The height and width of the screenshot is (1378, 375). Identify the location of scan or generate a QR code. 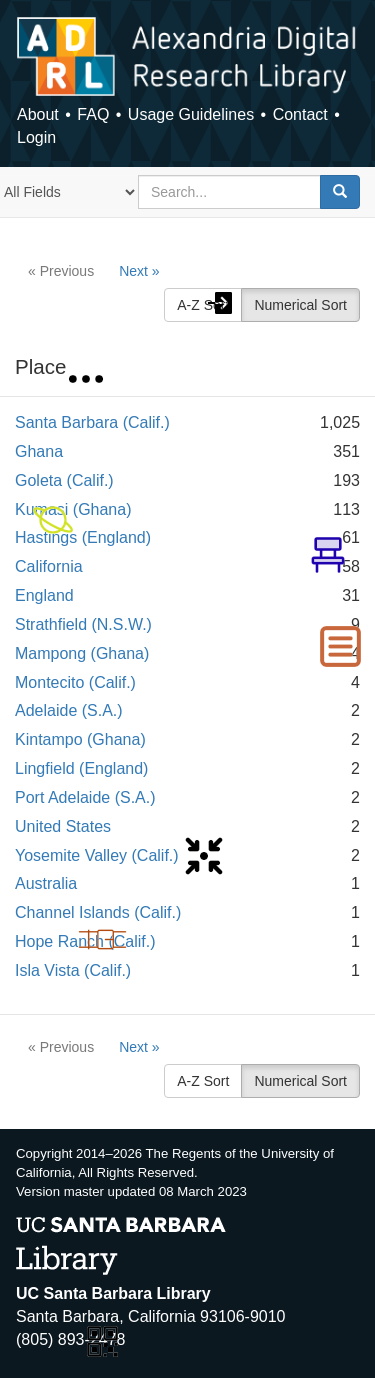
(102, 1341).